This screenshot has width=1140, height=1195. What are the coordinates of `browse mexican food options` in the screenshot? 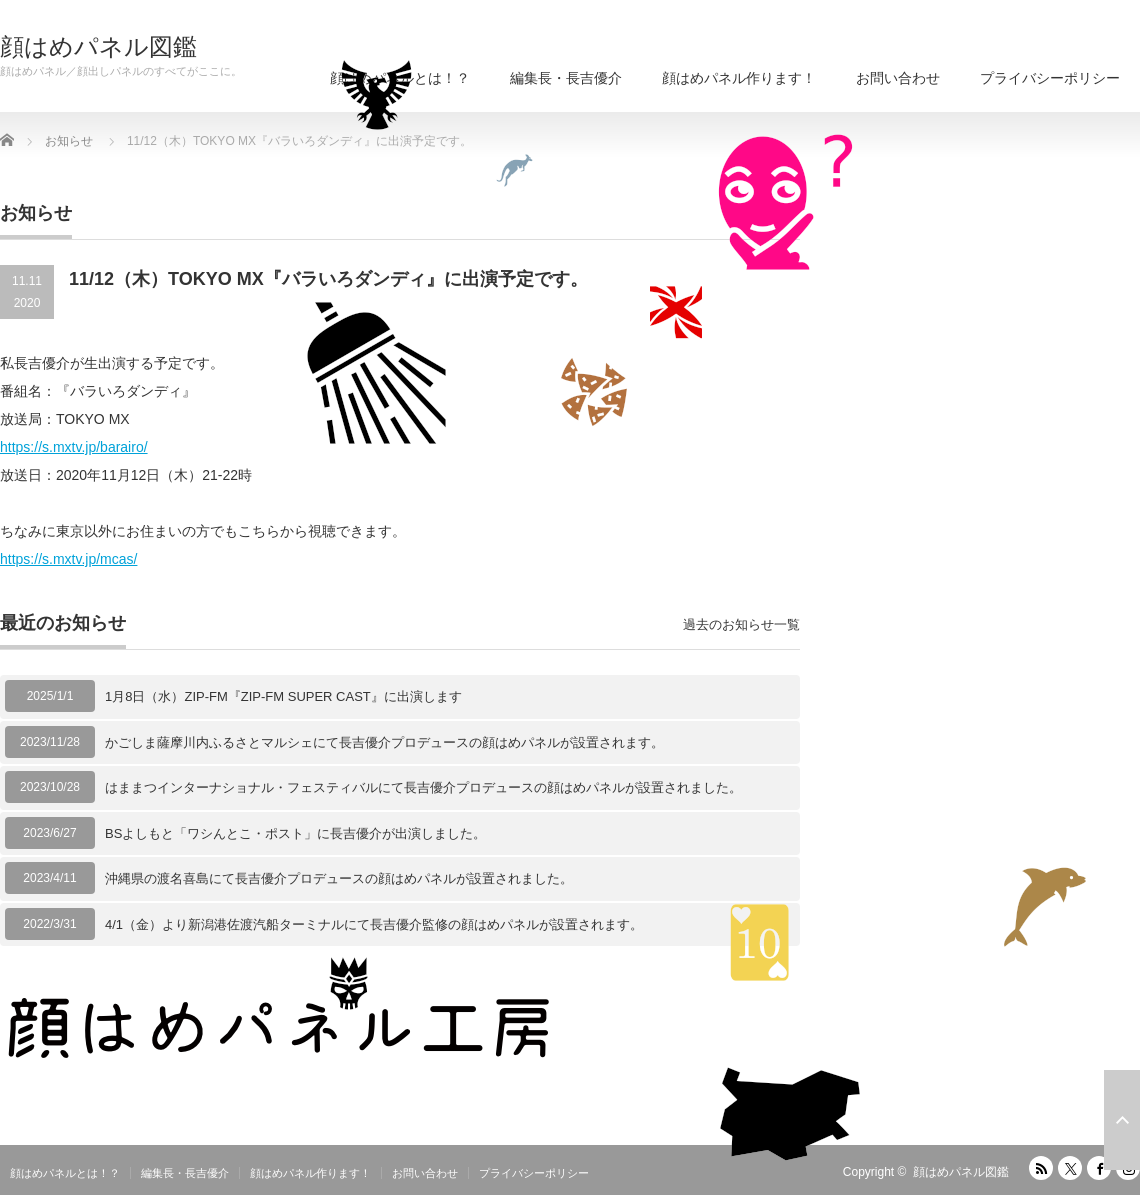 It's located at (594, 392).